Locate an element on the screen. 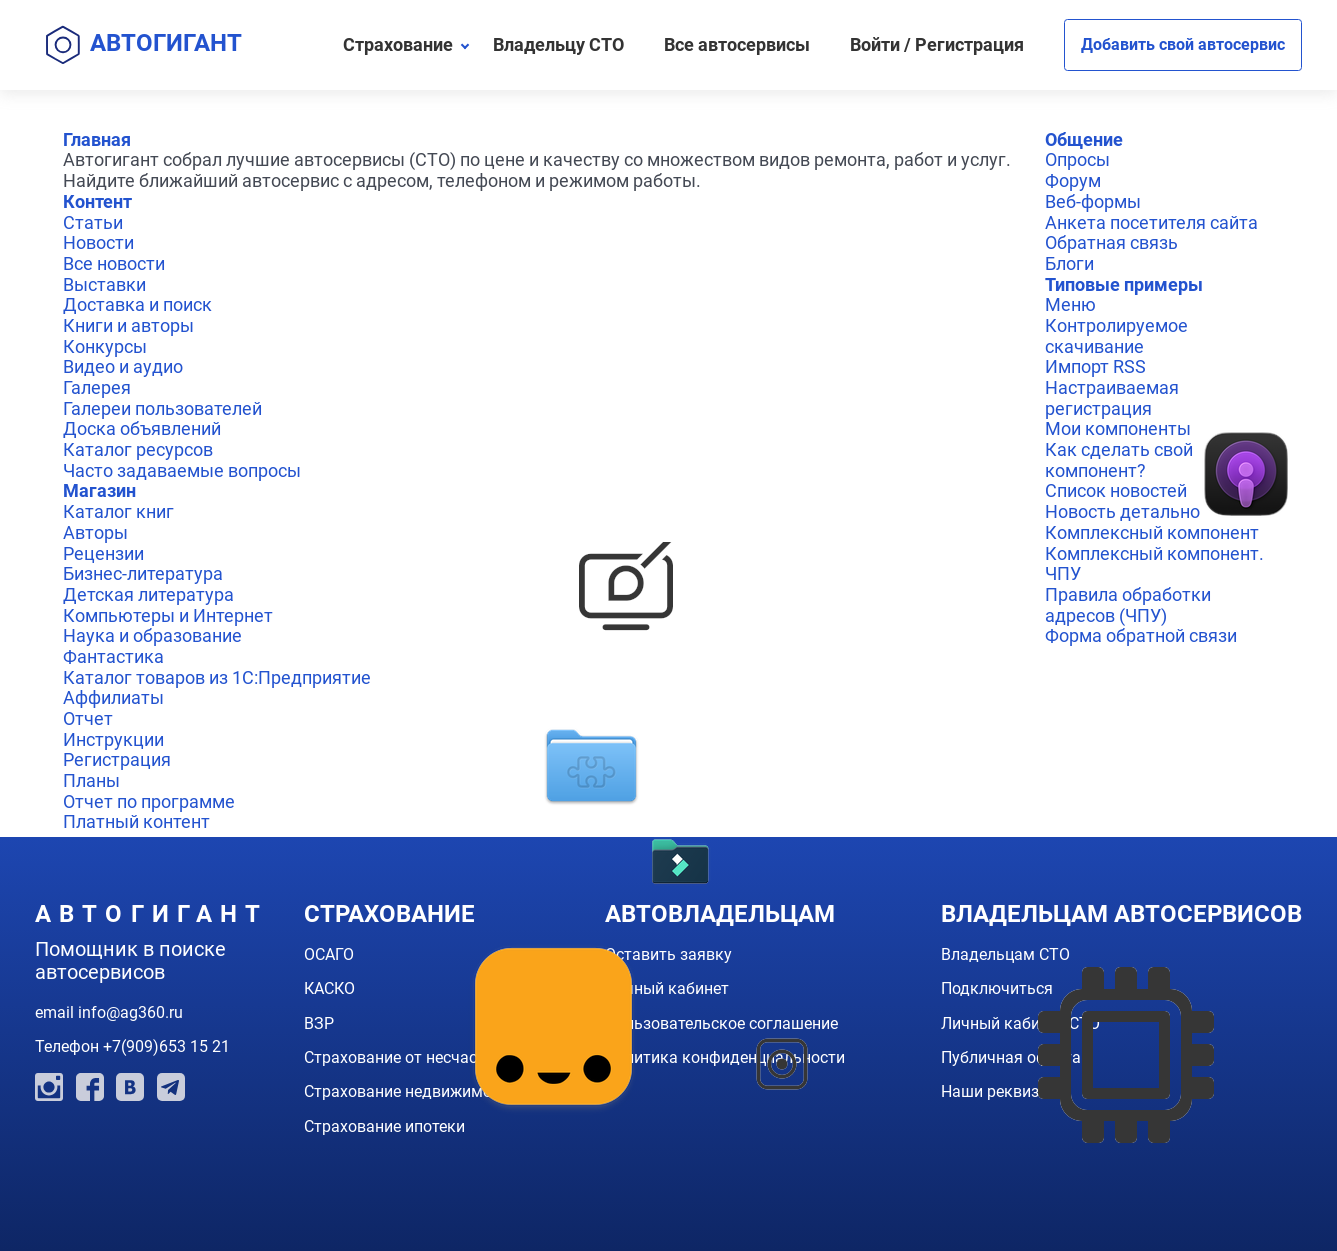 The height and width of the screenshot is (1251, 1337). access hardware or processor settings is located at coordinates (1126, 1055).